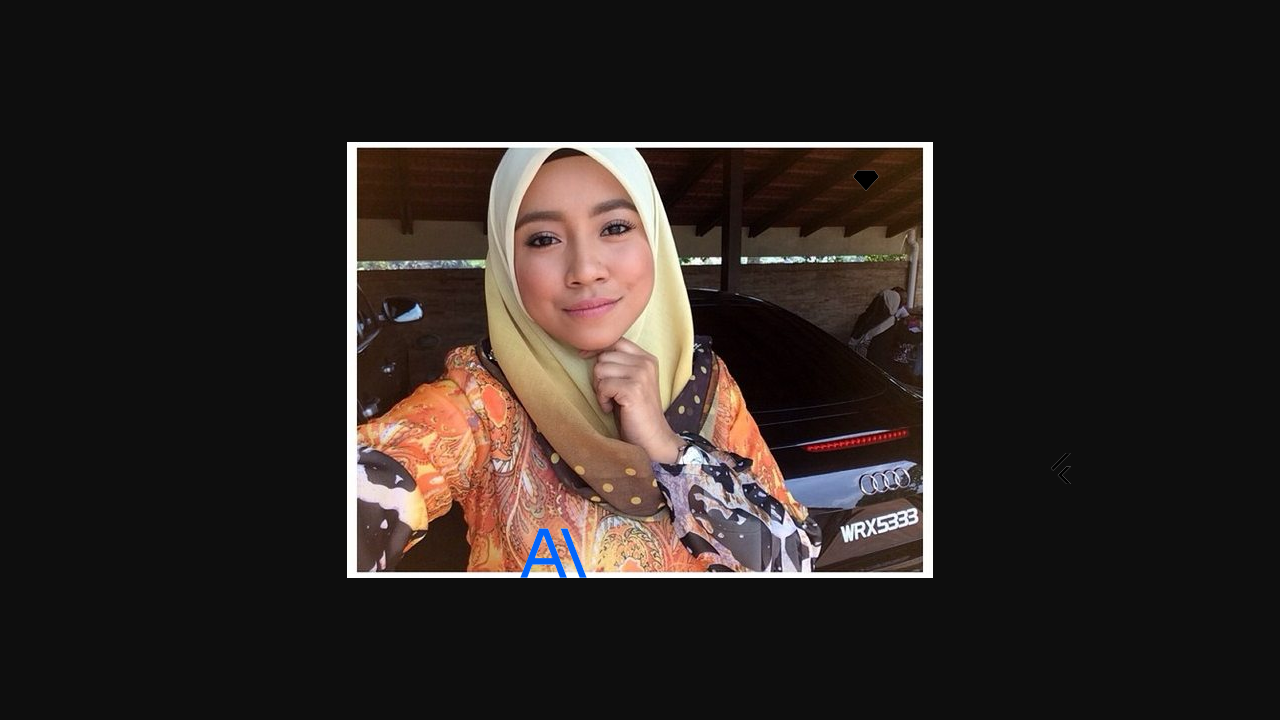 Image resolution: width=1280 pixels, height=720 pixels. Describe the element at coordinates (1062, 468) in the screenshot. I see `flutter framework logo` at that location.